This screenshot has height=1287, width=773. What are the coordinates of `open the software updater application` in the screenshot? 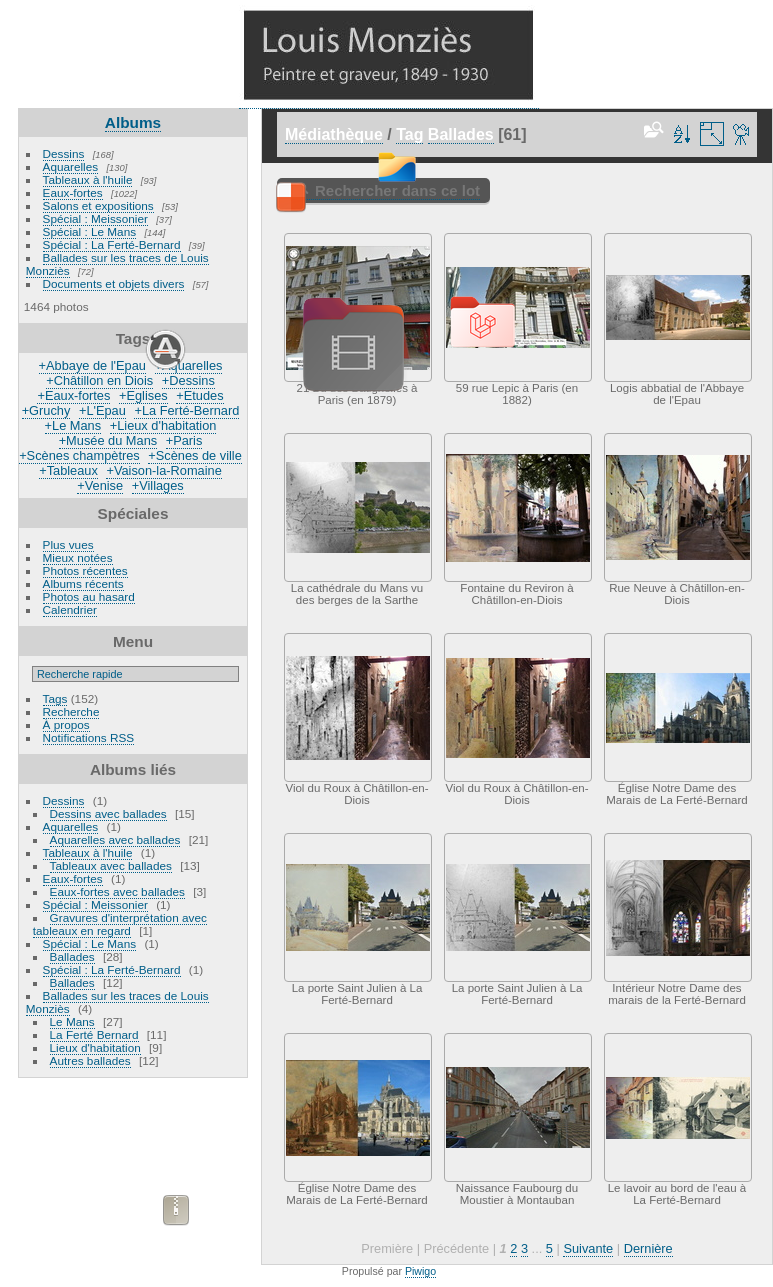 It's located at (165, 349).